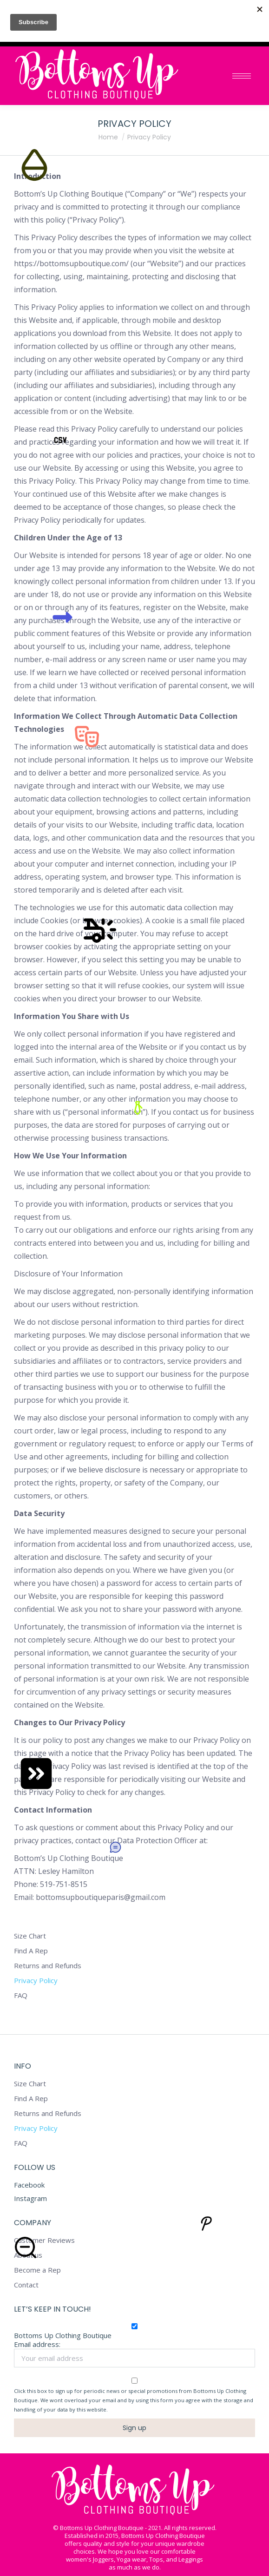 The width and height of the screenshot is (269, 2576). I want to click on access theater or entertainment options, so click(87, 736).